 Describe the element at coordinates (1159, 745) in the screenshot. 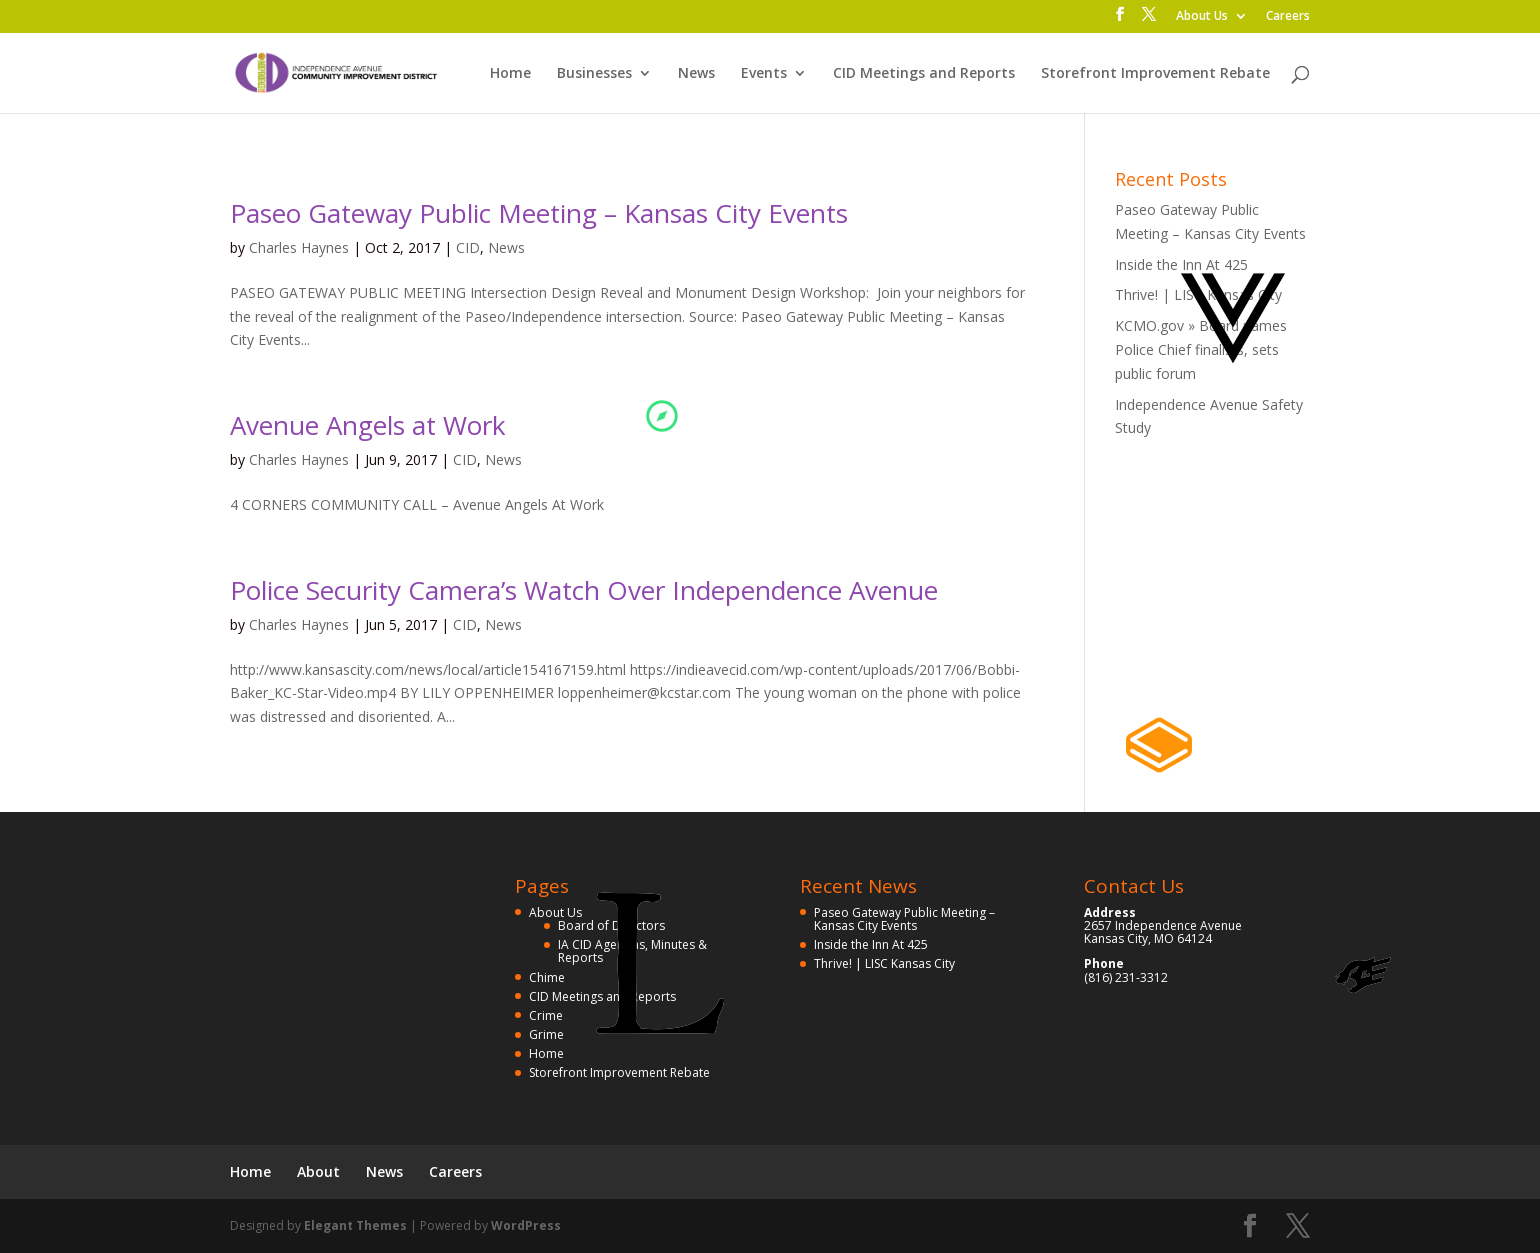

I see `stackbit logo` at that location.